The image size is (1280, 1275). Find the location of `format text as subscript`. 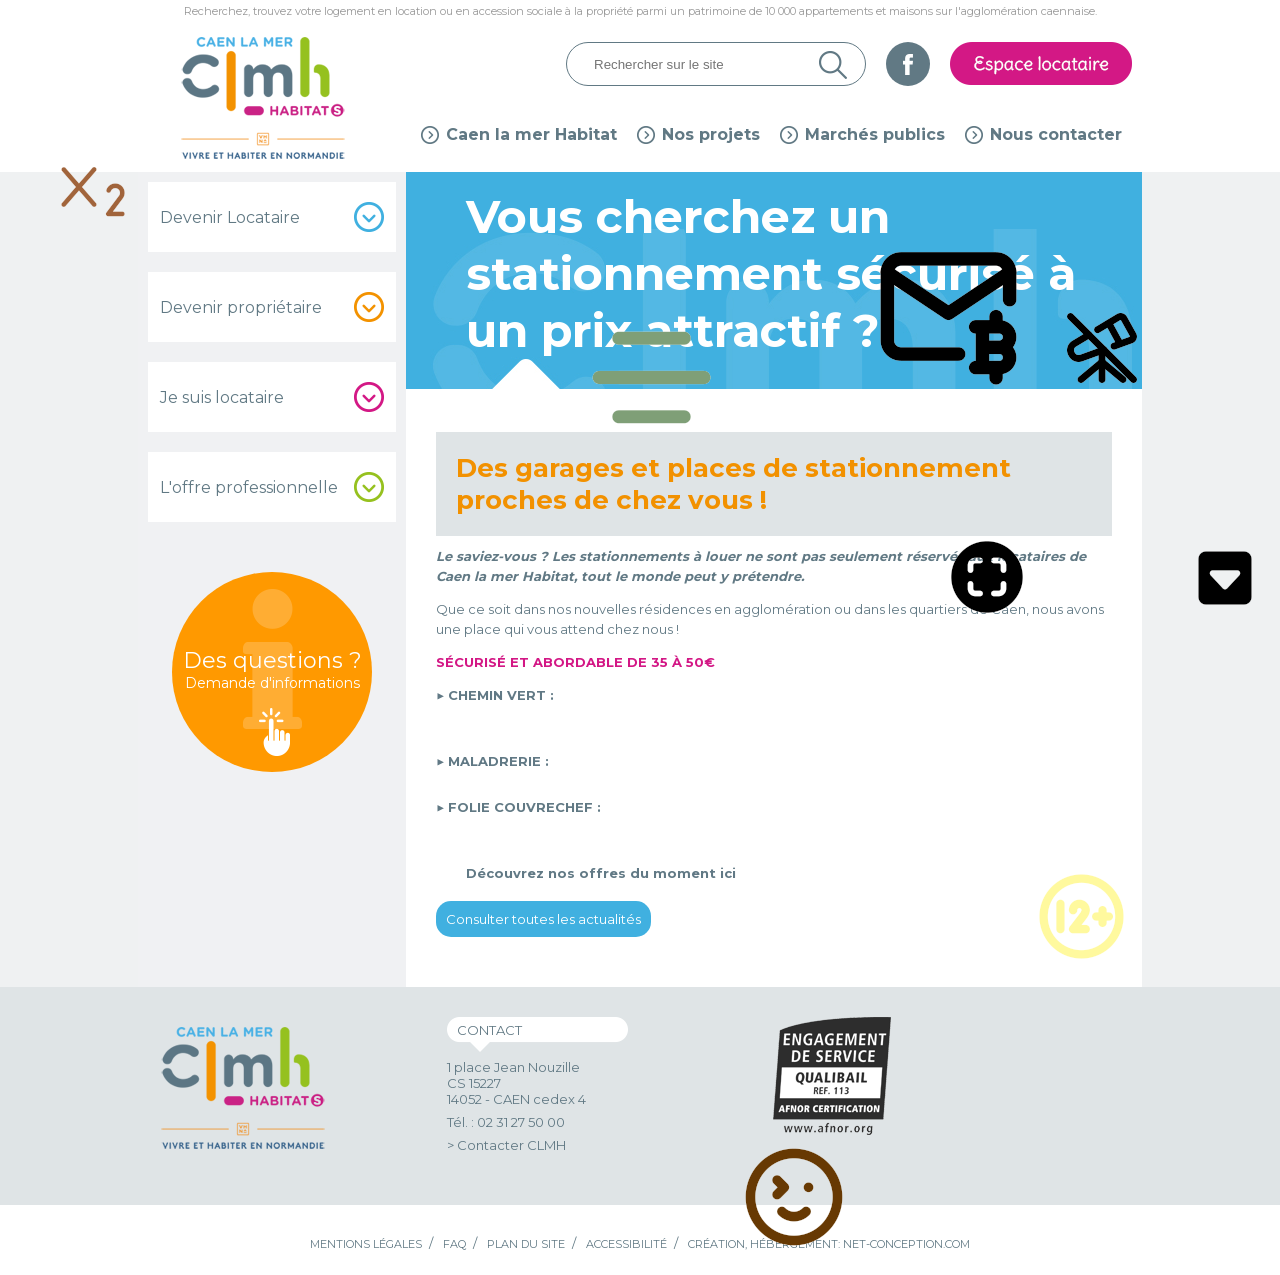

format text as subscript is located at coordinates (89, 190).